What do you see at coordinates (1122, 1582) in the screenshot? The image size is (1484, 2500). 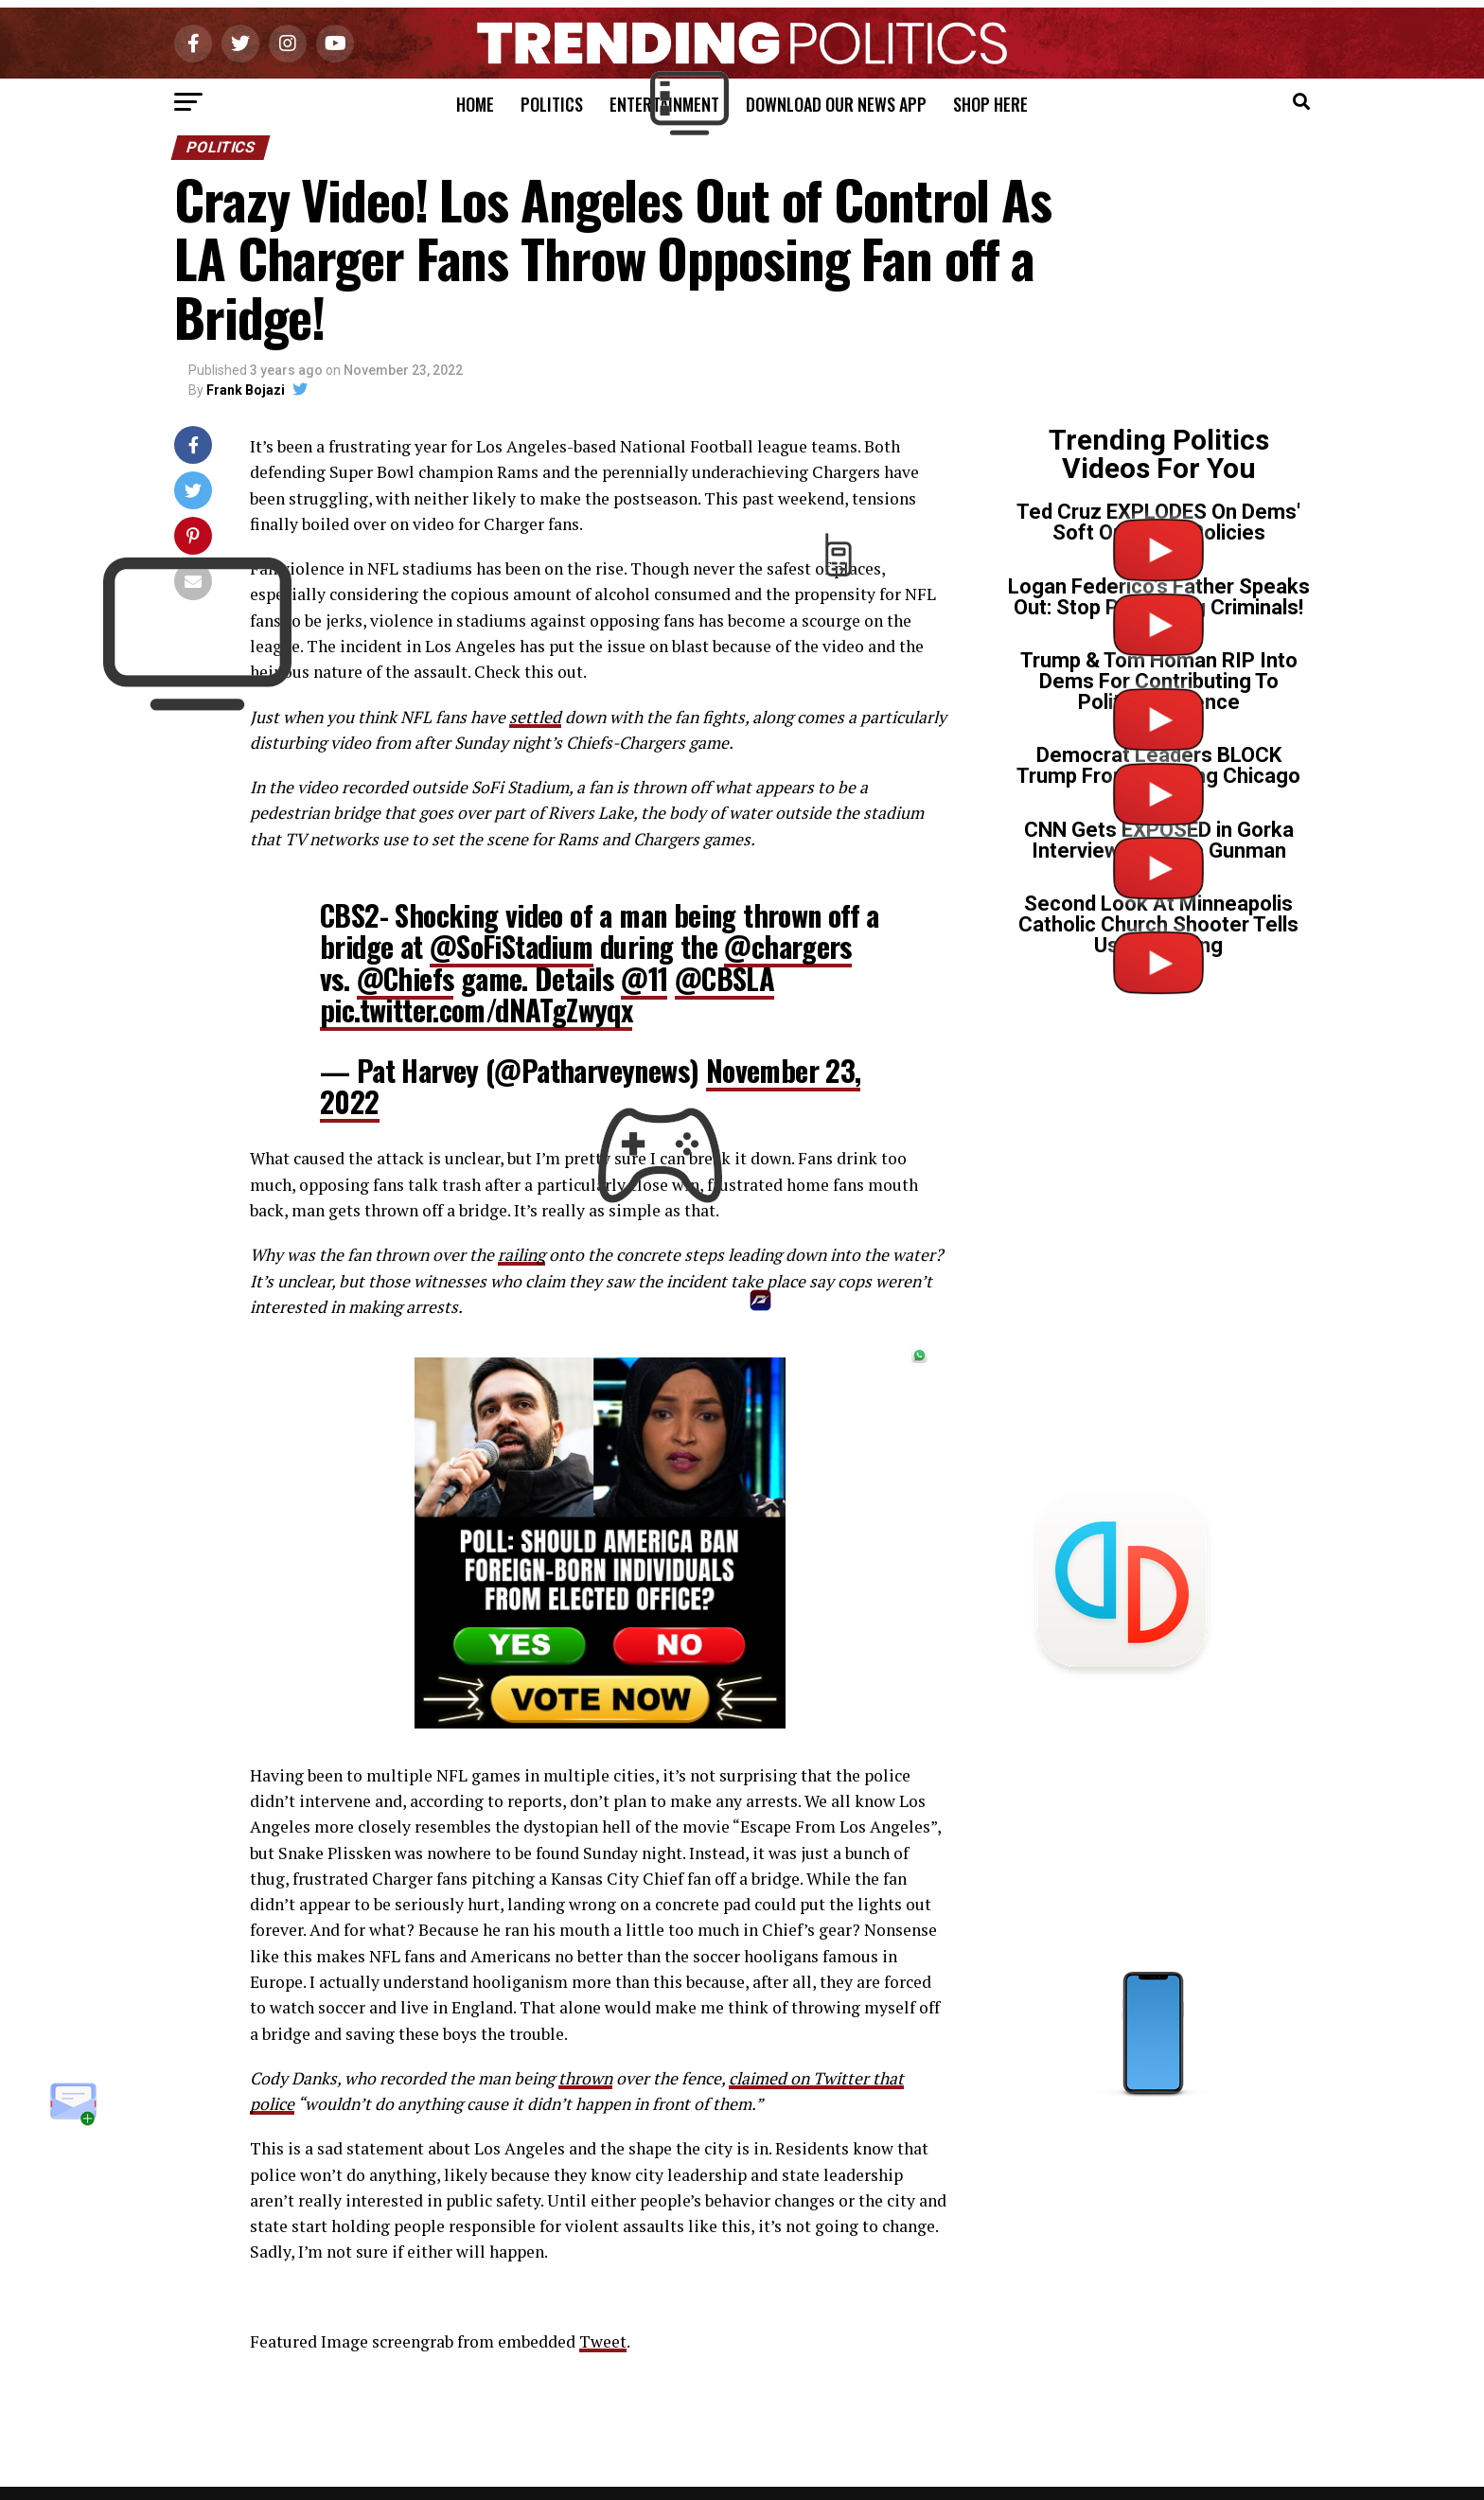 I see `launch yuzu nintendo switch emulator` at bounding box center [1122, 1582].